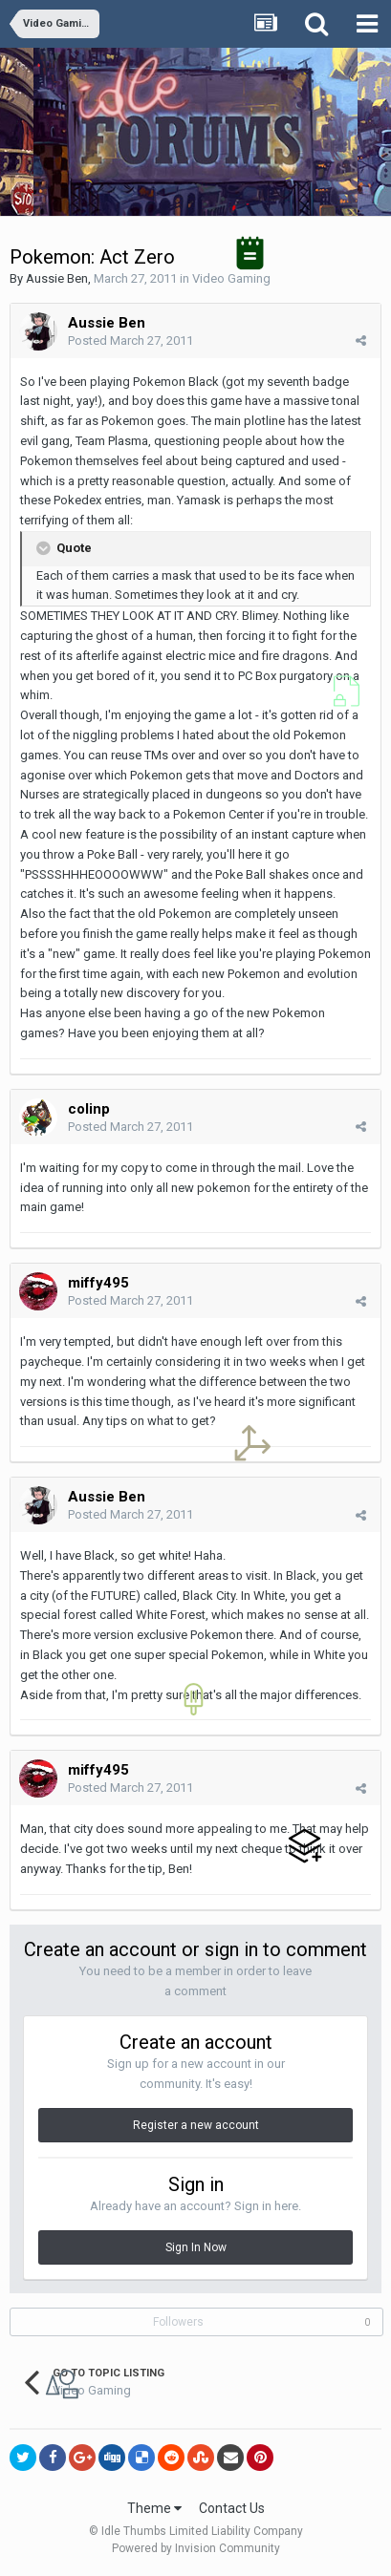  Describe the element at coordinates (346, 691) in the screenshot. I see `access a password-protected file` at that location.